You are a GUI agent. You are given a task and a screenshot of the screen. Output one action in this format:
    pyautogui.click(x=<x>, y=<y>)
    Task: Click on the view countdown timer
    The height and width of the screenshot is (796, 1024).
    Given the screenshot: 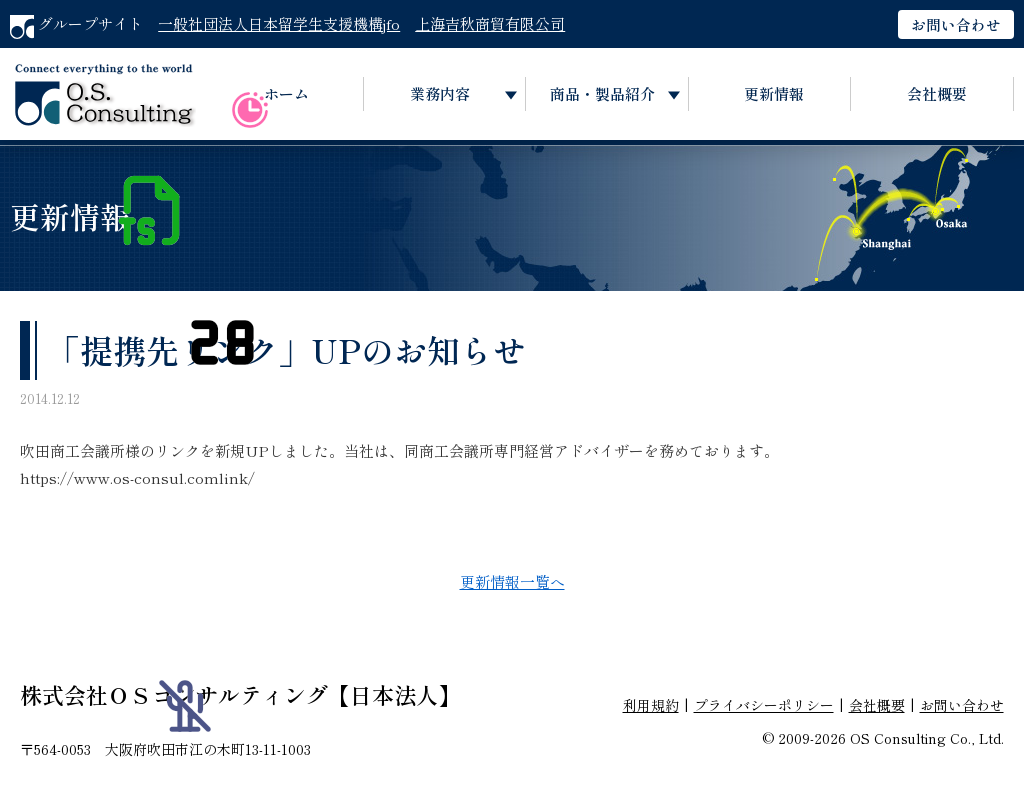 What is the action you would take?
    pyautogui.click(x=250, y=110)
    